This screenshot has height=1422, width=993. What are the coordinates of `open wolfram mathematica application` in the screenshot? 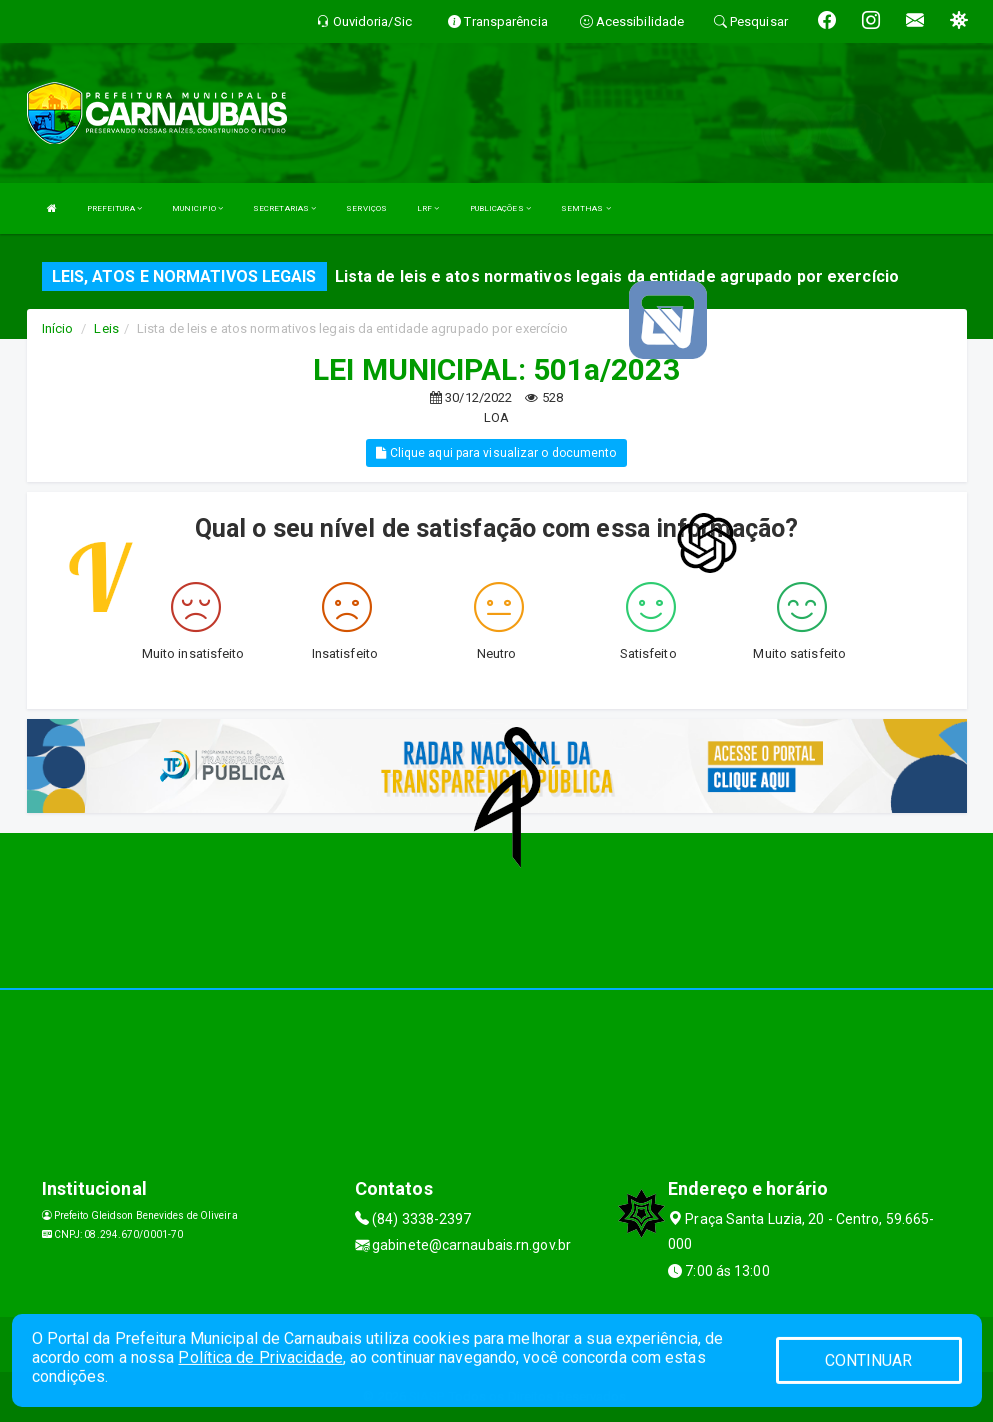 It's located at (641, 1213).